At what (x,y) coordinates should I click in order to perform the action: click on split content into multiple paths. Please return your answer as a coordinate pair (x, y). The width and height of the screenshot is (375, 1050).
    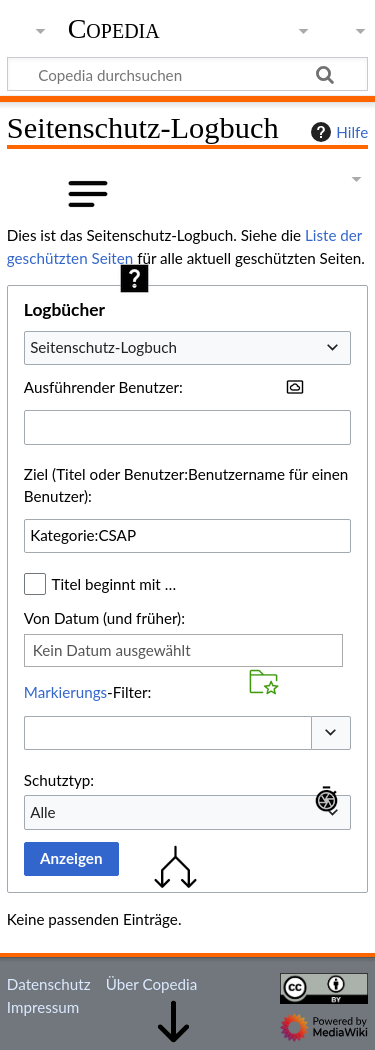
    Looking at the image, I should click on (175, 868).